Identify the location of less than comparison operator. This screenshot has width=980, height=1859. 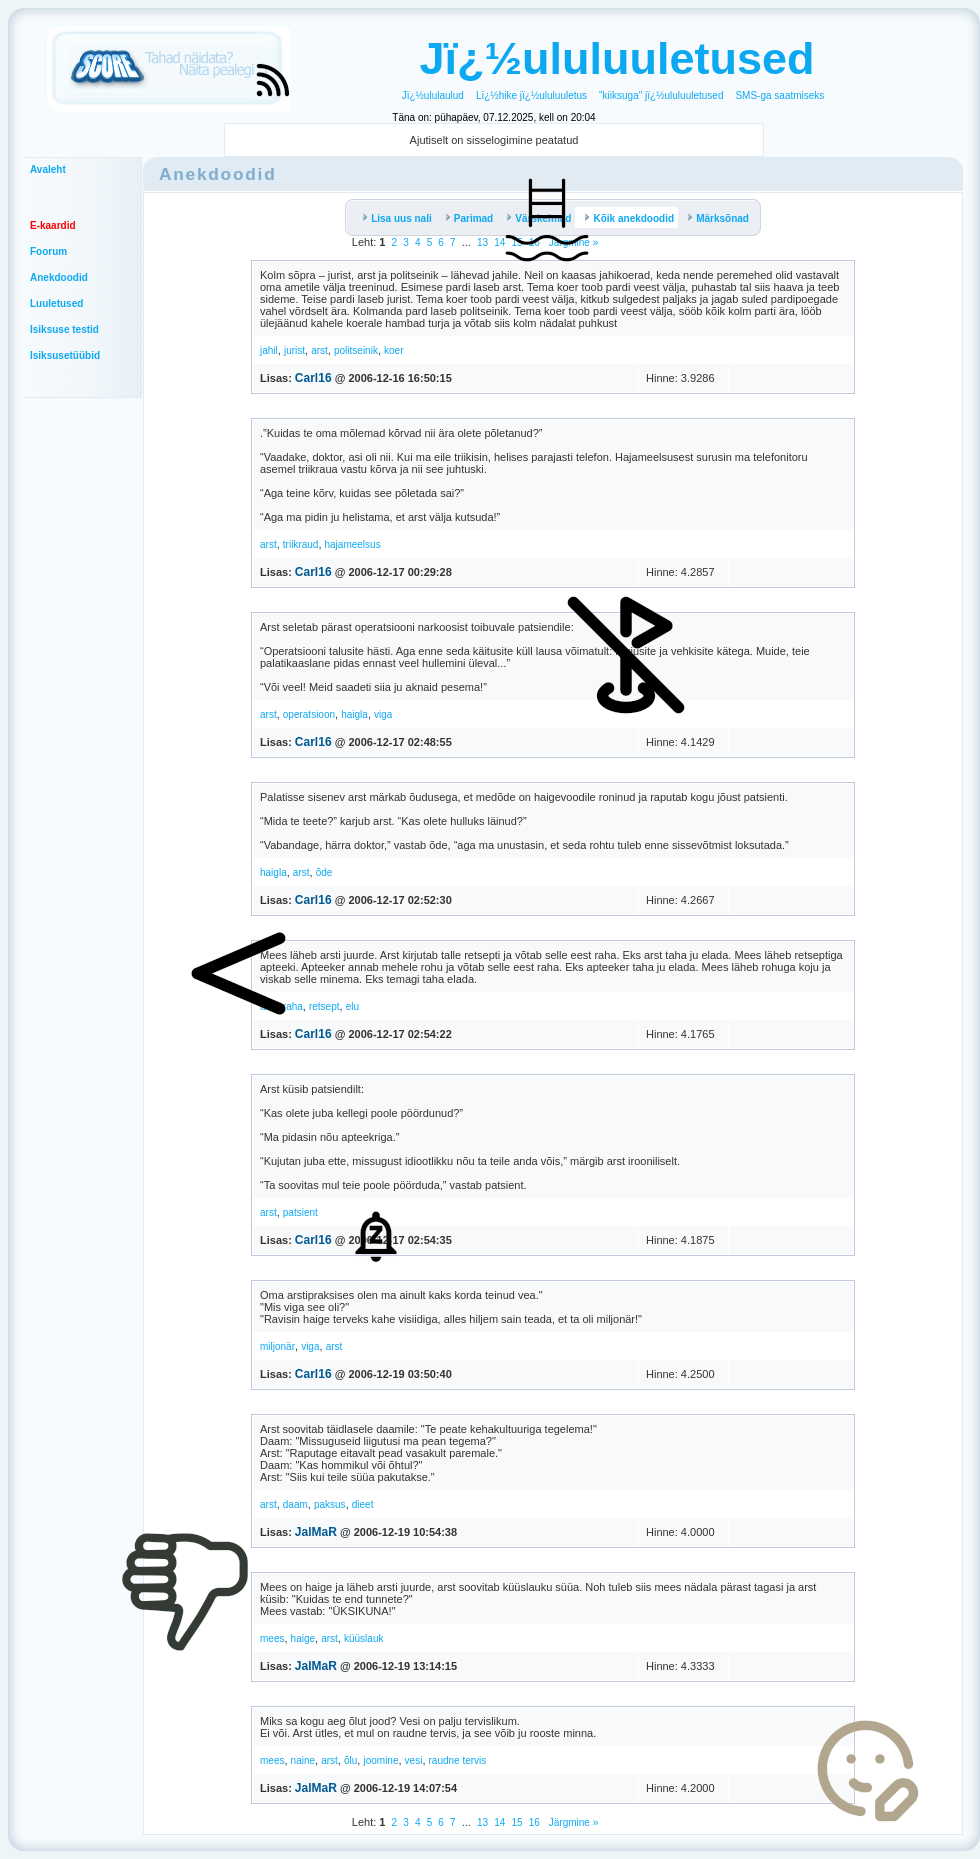
(238, 973).